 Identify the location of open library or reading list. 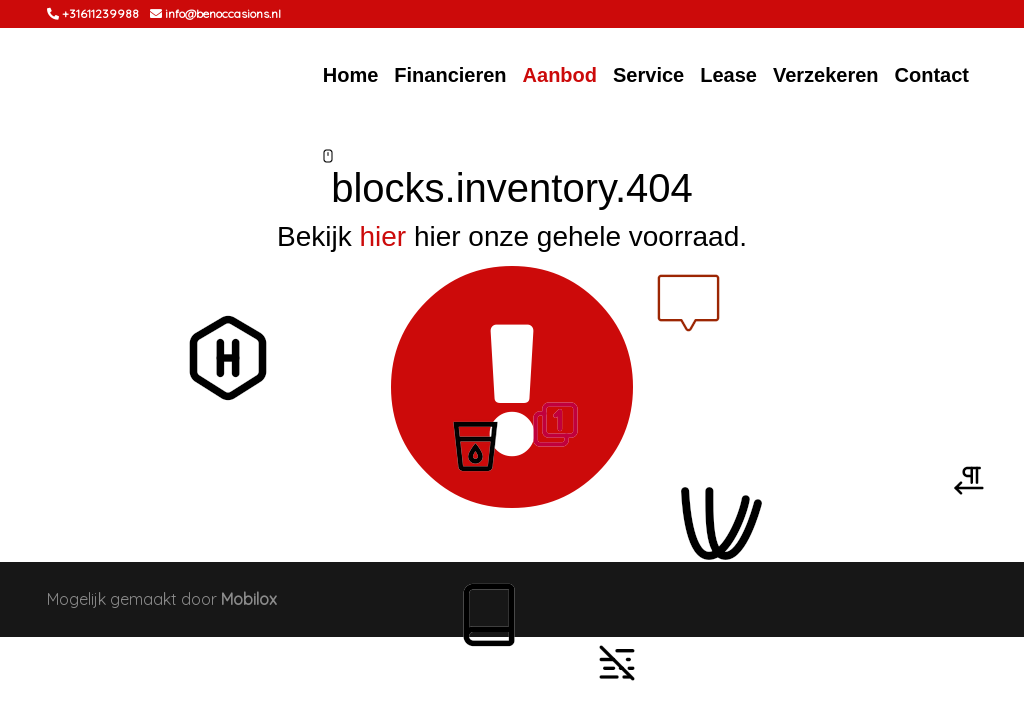
(489, 615).